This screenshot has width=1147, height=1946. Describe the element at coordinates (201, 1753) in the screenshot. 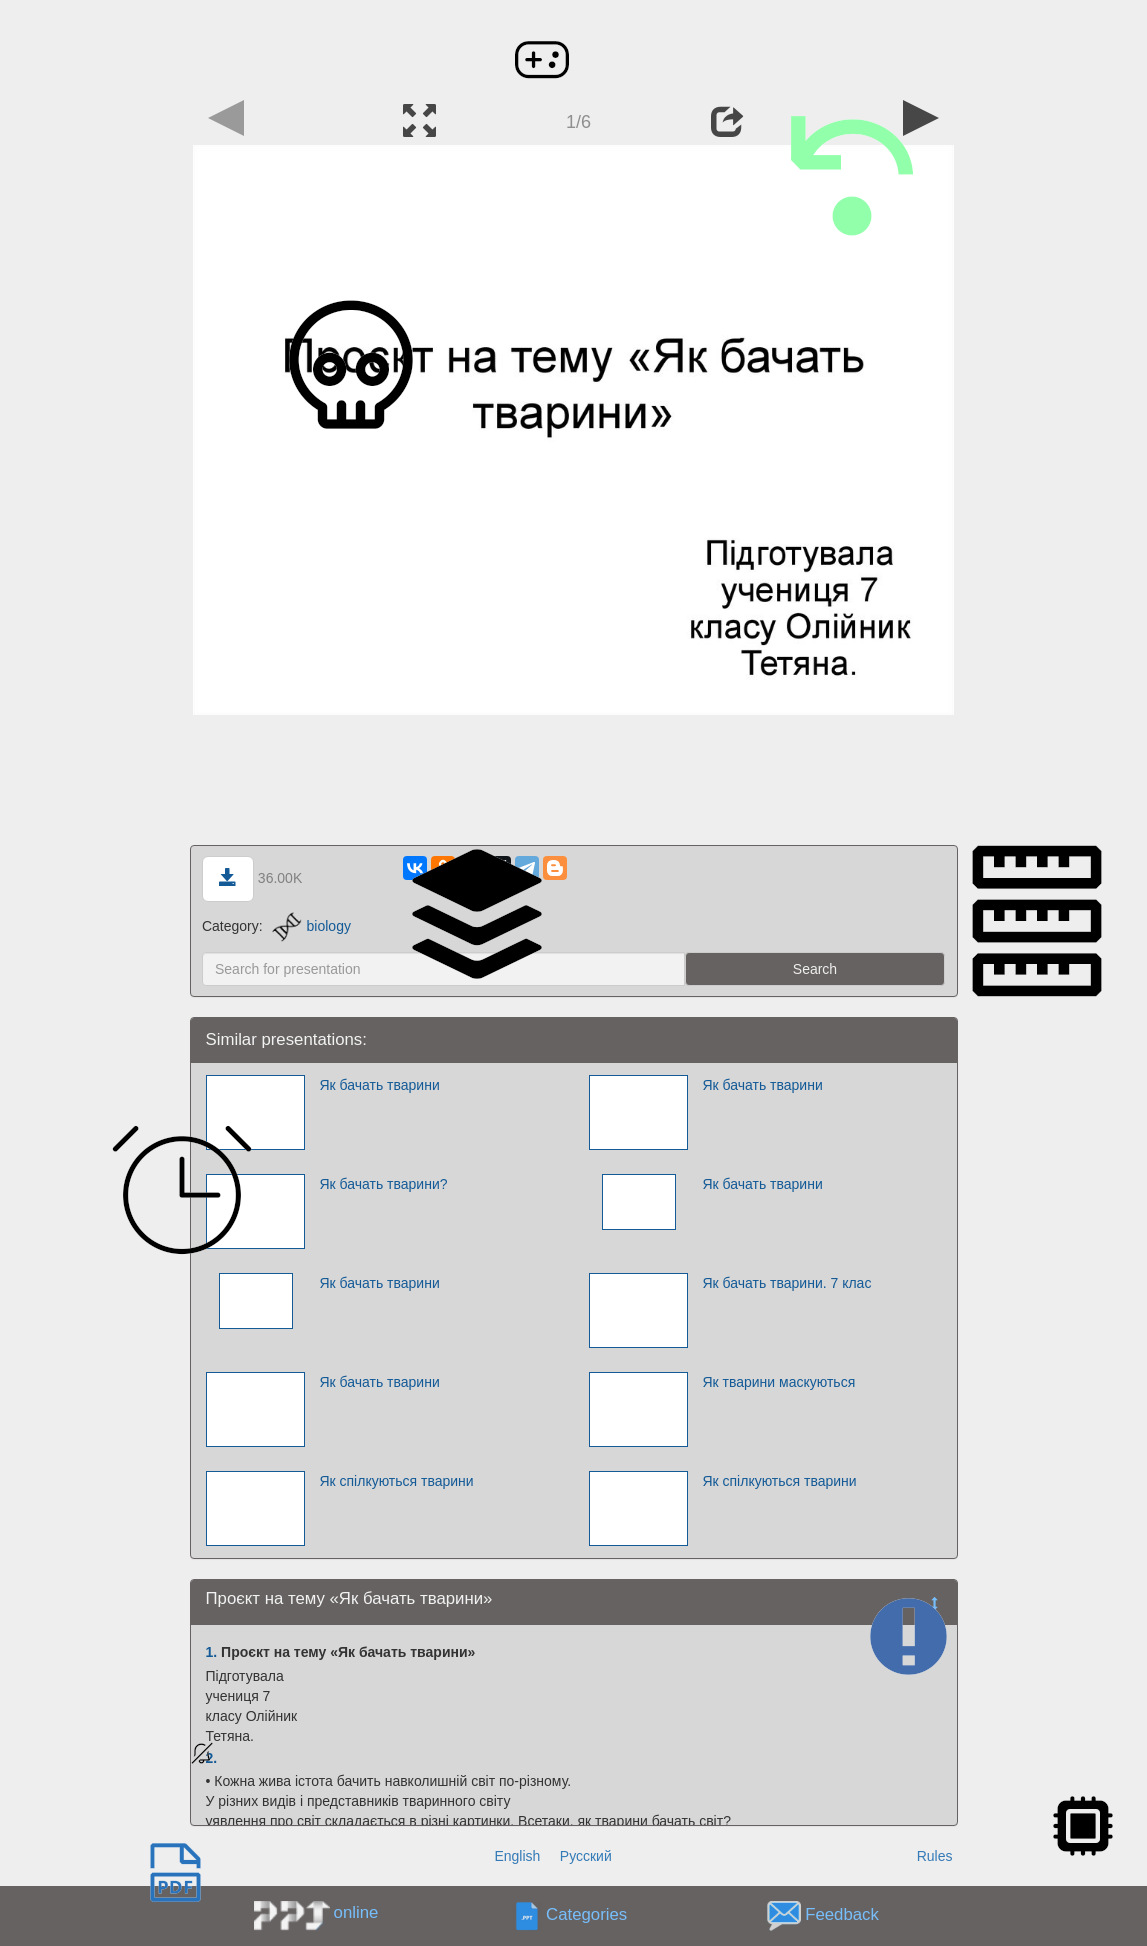

I see `mute notifications` at that location.